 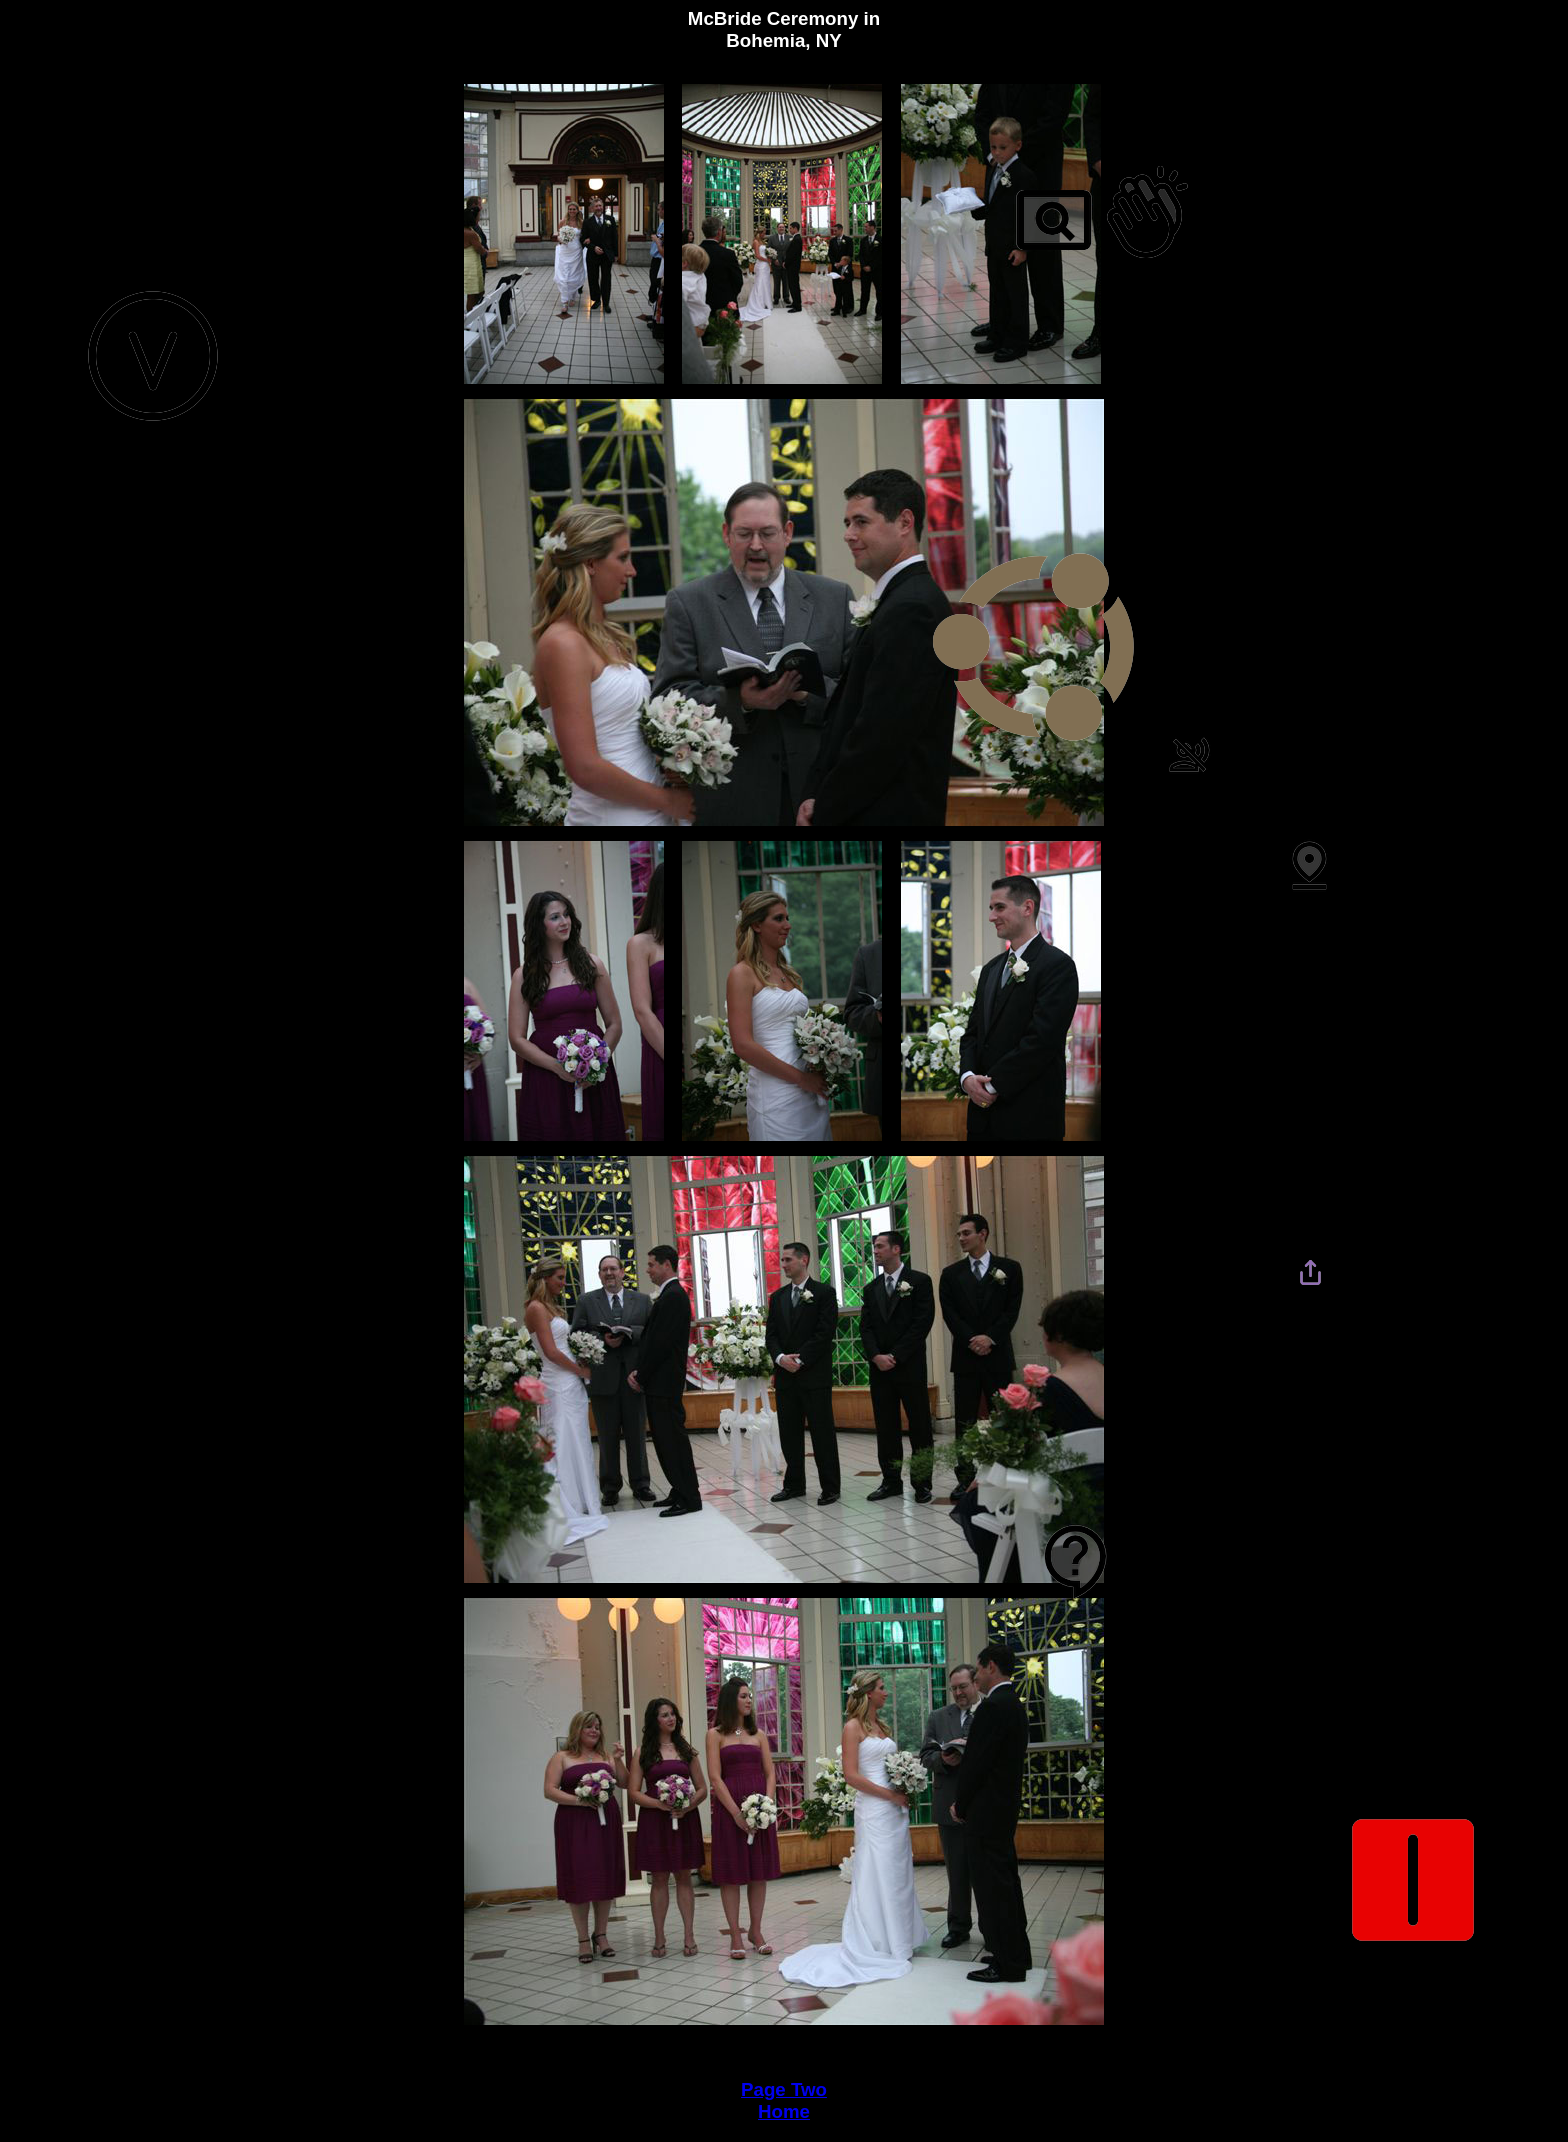 I want to click on open ubuntu terminal, so click(x=1040, y=647).